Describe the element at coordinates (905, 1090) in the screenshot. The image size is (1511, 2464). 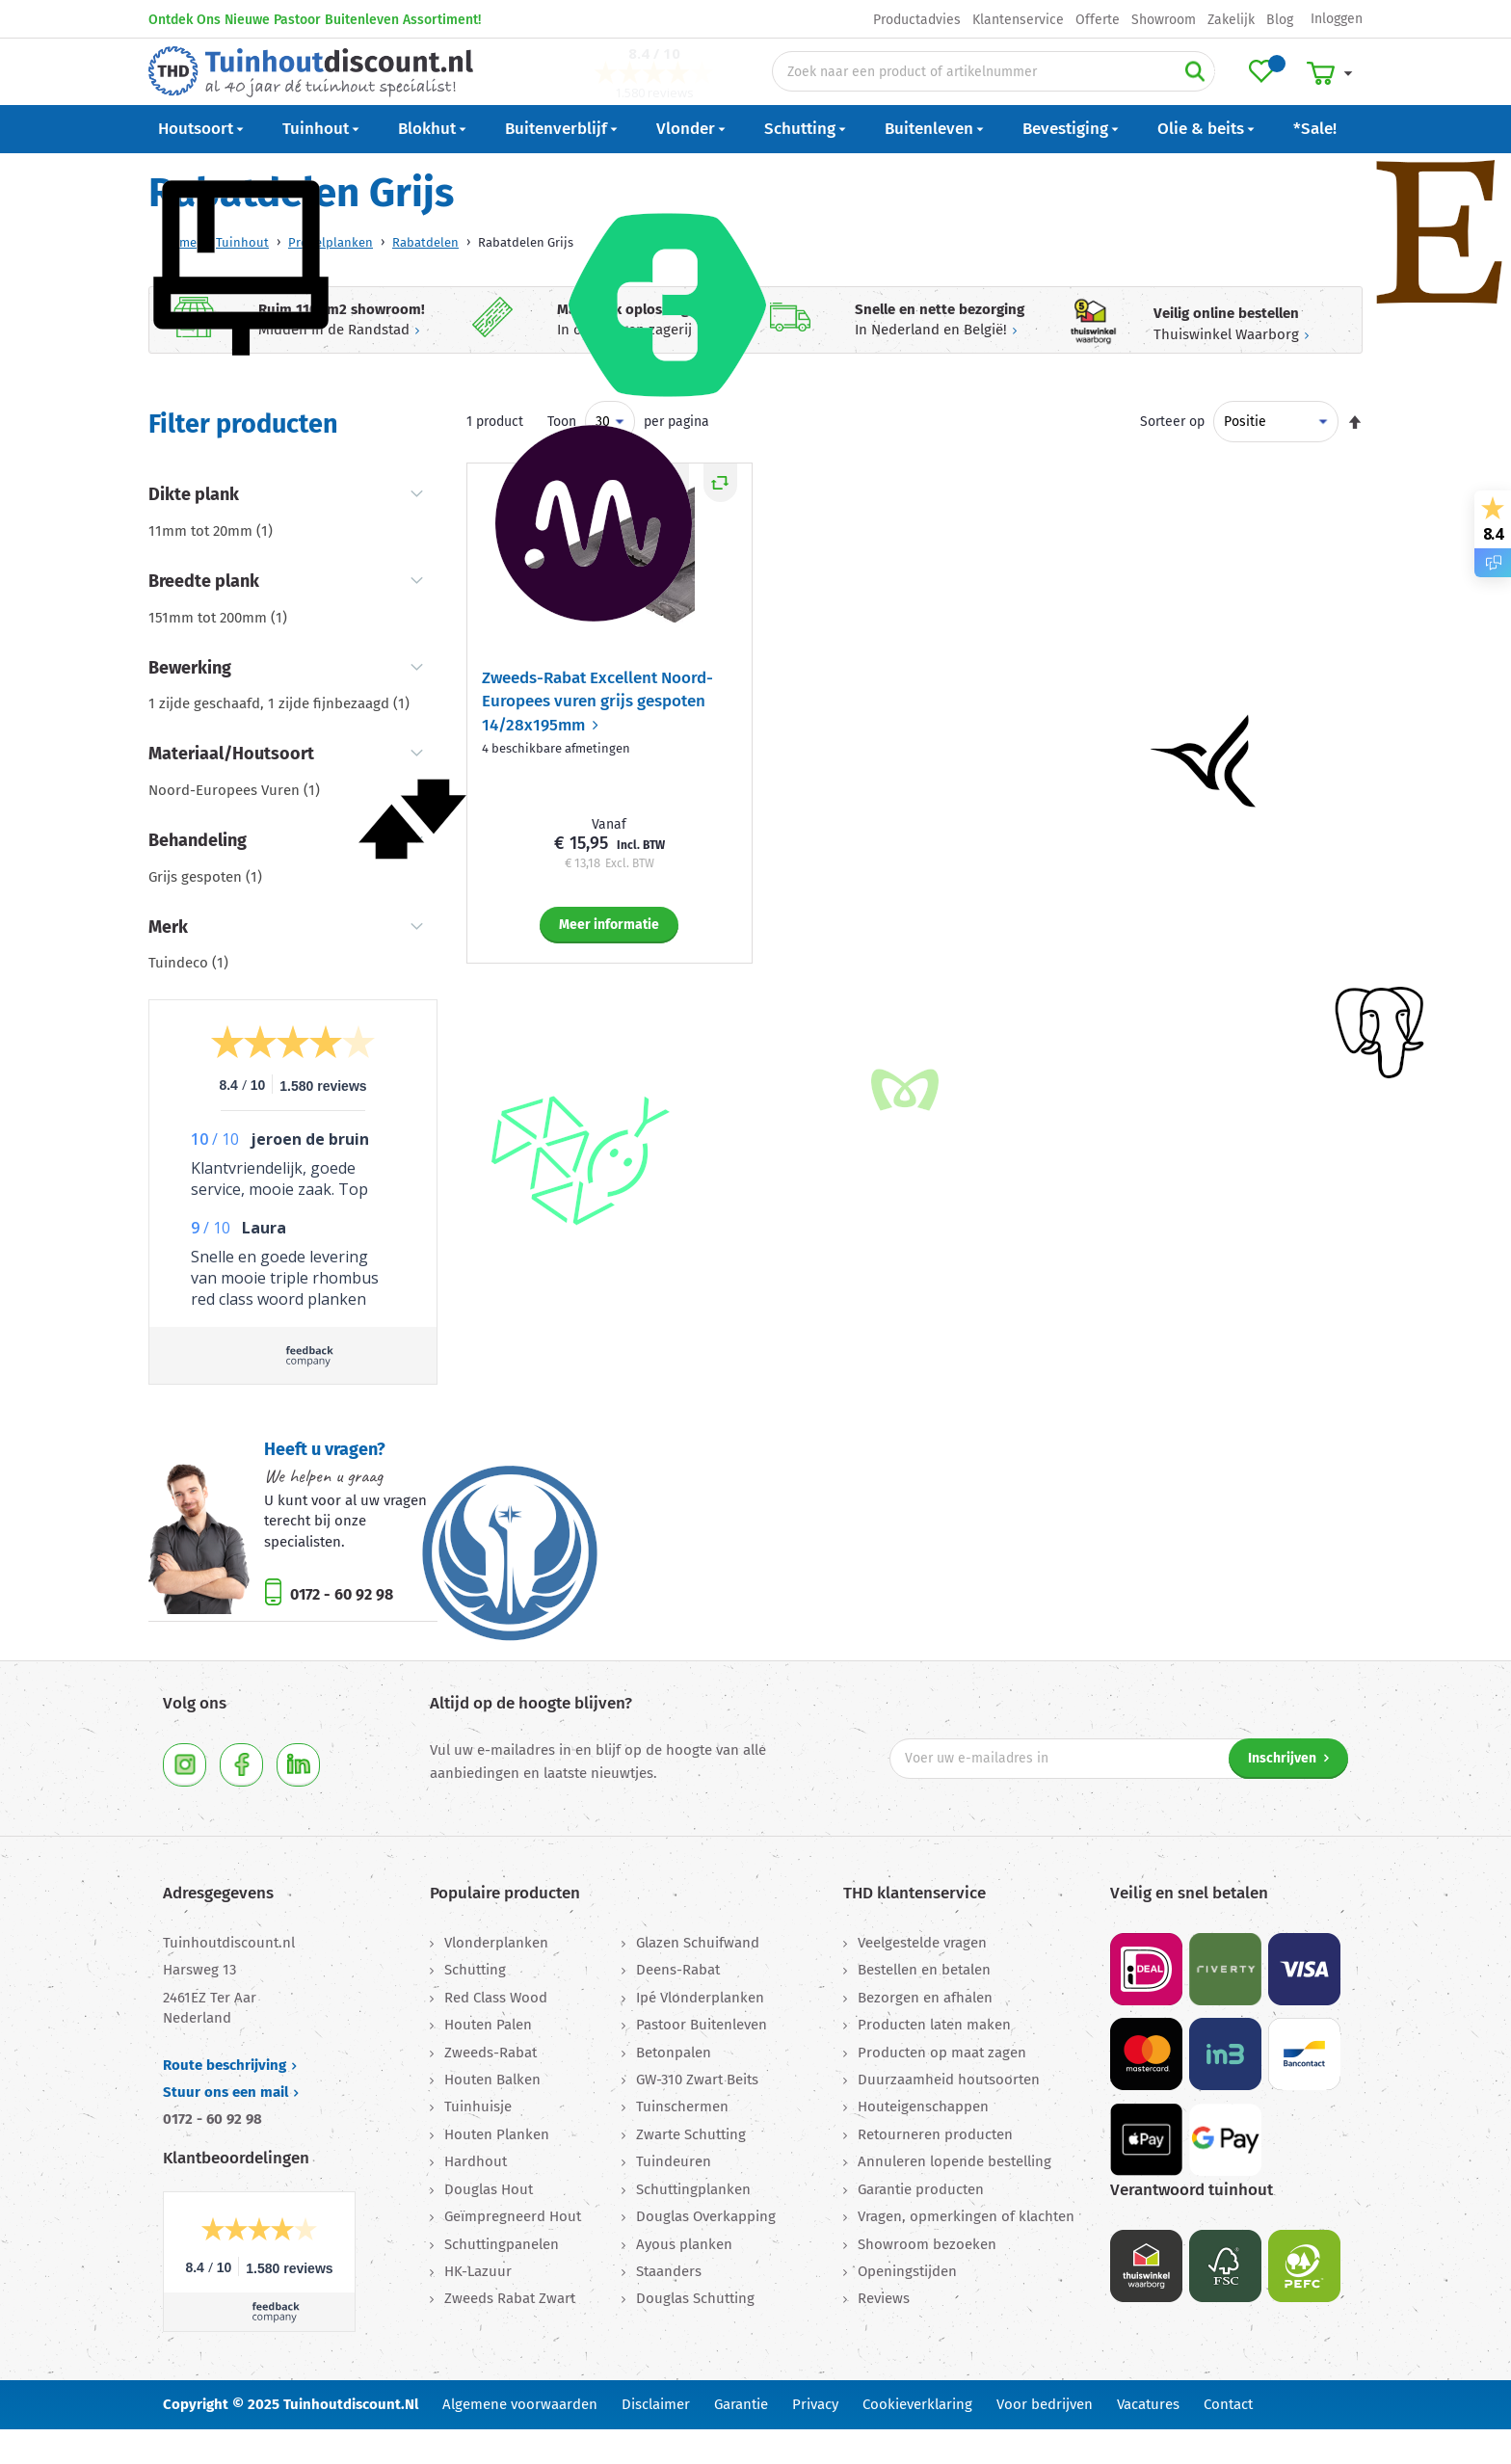
I see `tokyo metro logo` at that location.